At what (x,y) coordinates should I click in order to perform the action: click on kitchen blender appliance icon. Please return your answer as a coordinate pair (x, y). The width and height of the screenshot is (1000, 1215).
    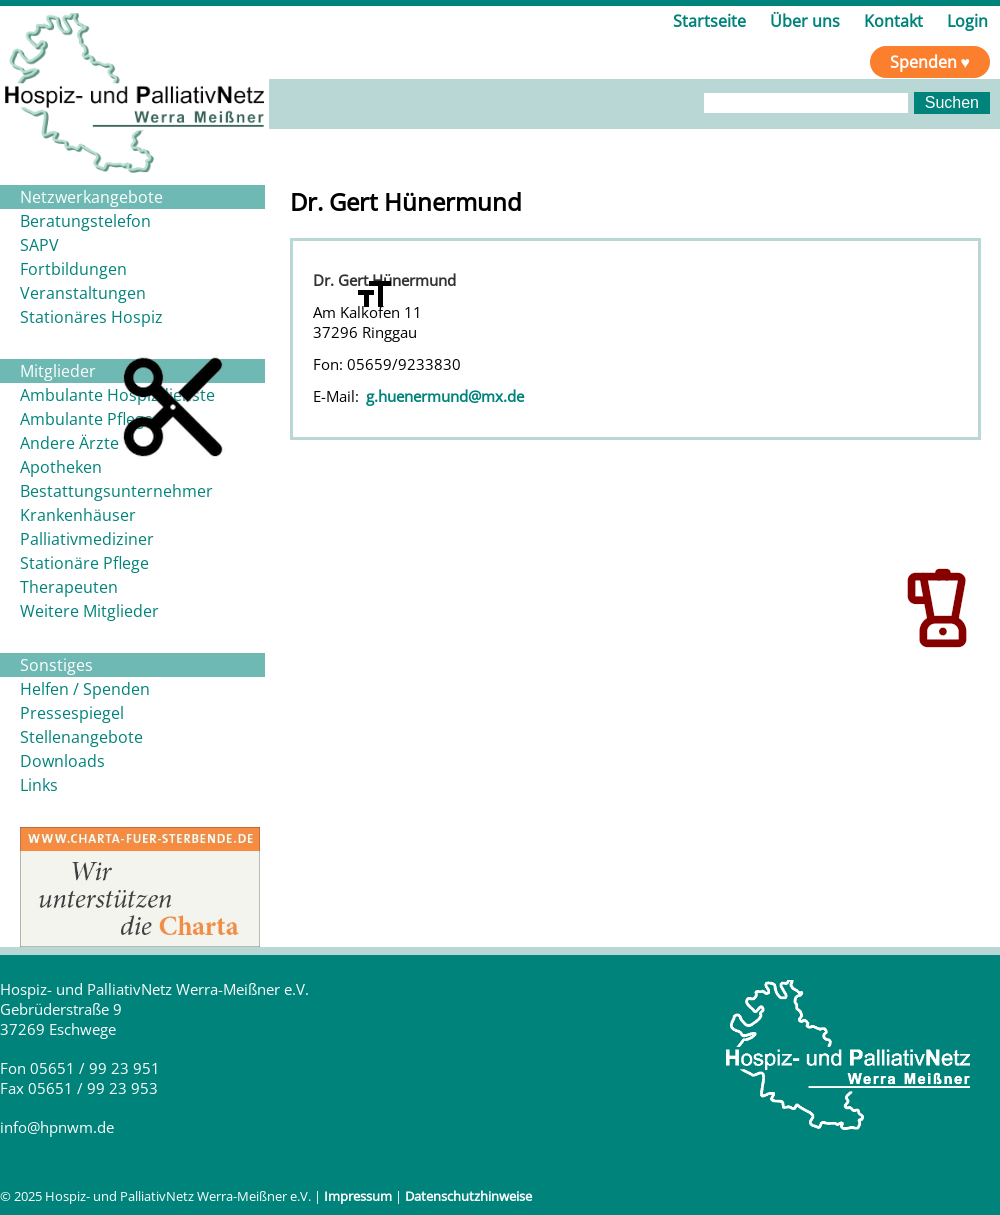
    Looking at the image, I should click on (939, 608).